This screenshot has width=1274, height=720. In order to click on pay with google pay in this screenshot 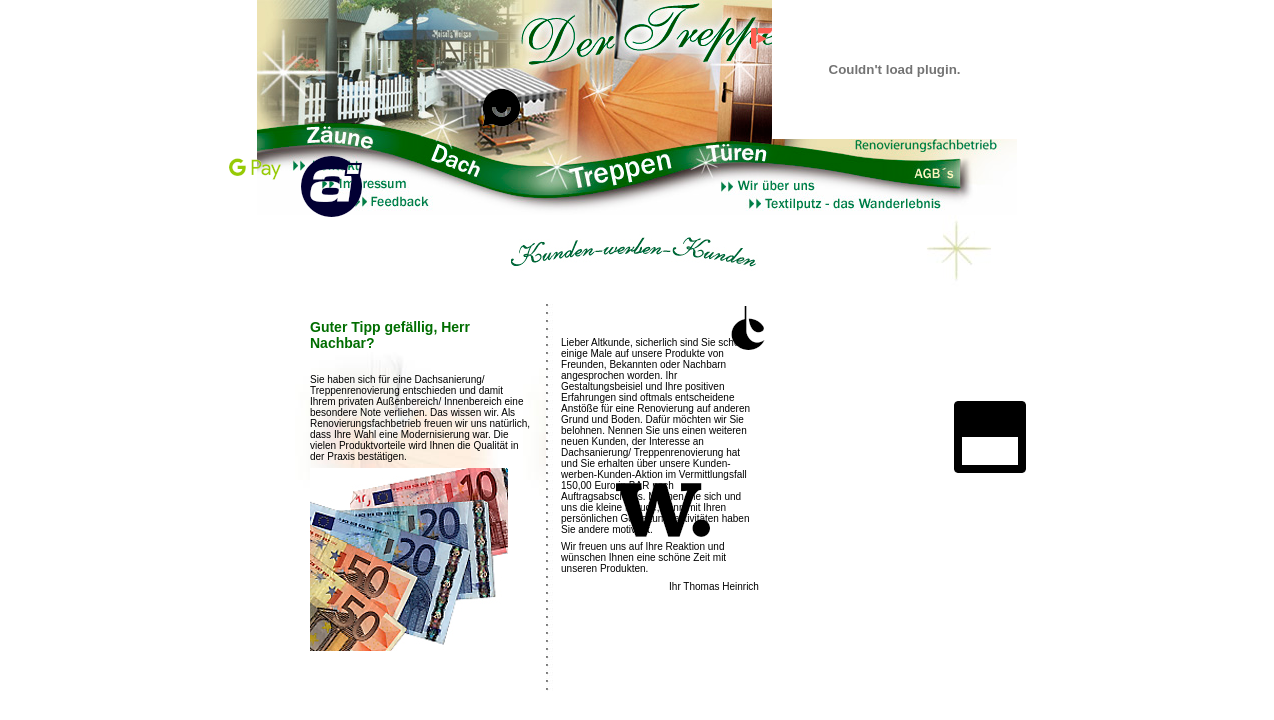, I will do `click(255, 169)`.